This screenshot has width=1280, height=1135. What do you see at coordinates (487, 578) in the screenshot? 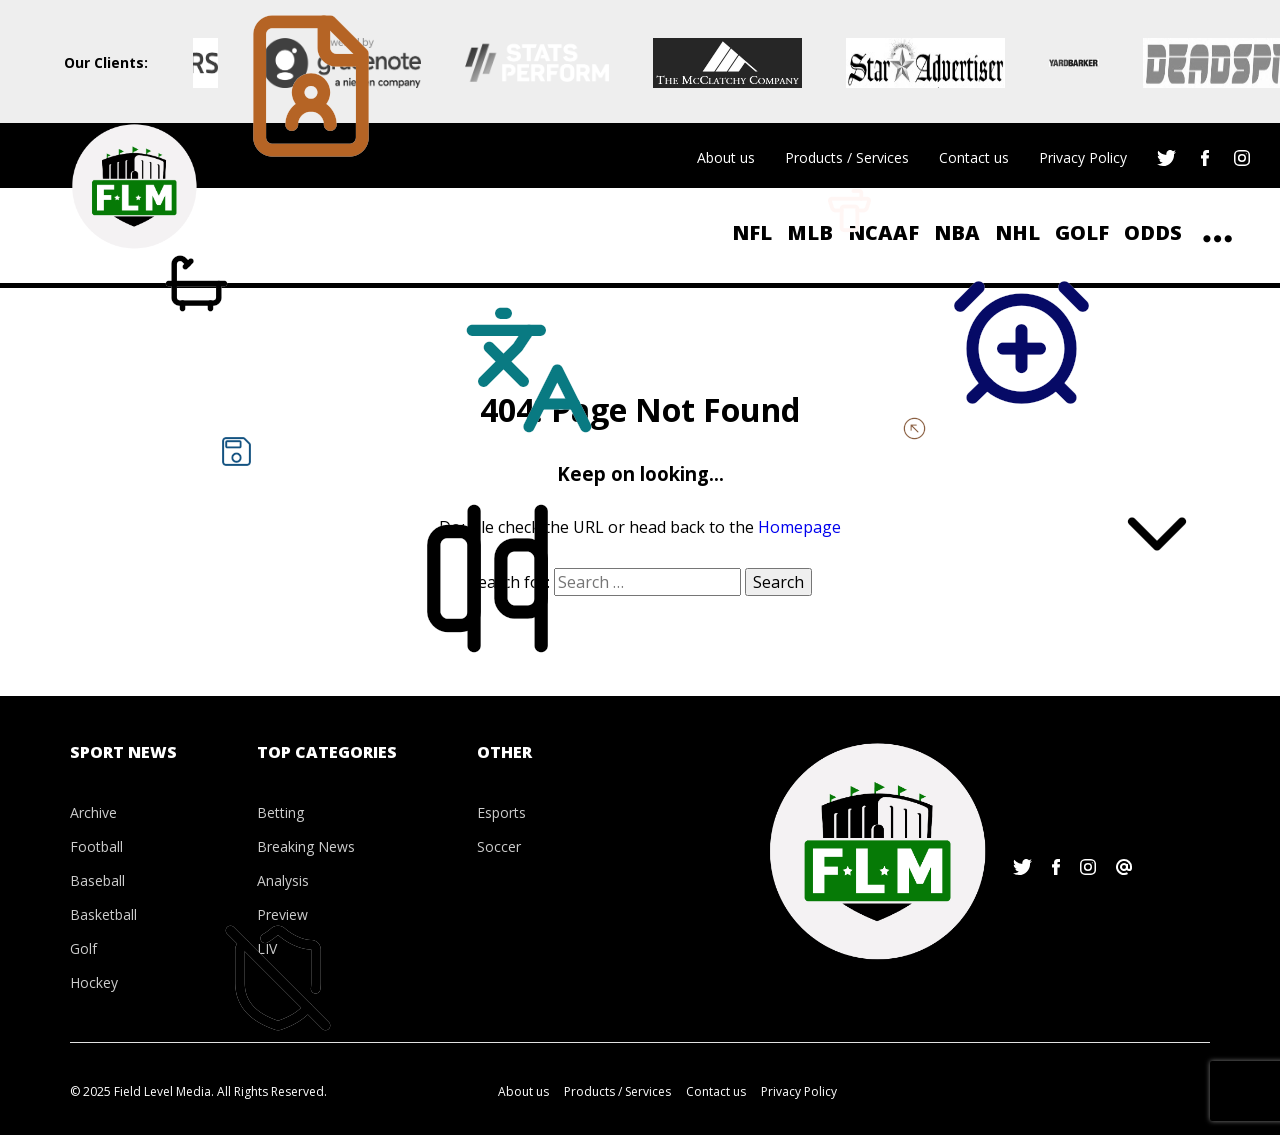
I see `distribute objects horizontally from the end` at bounding box center [487, 578].